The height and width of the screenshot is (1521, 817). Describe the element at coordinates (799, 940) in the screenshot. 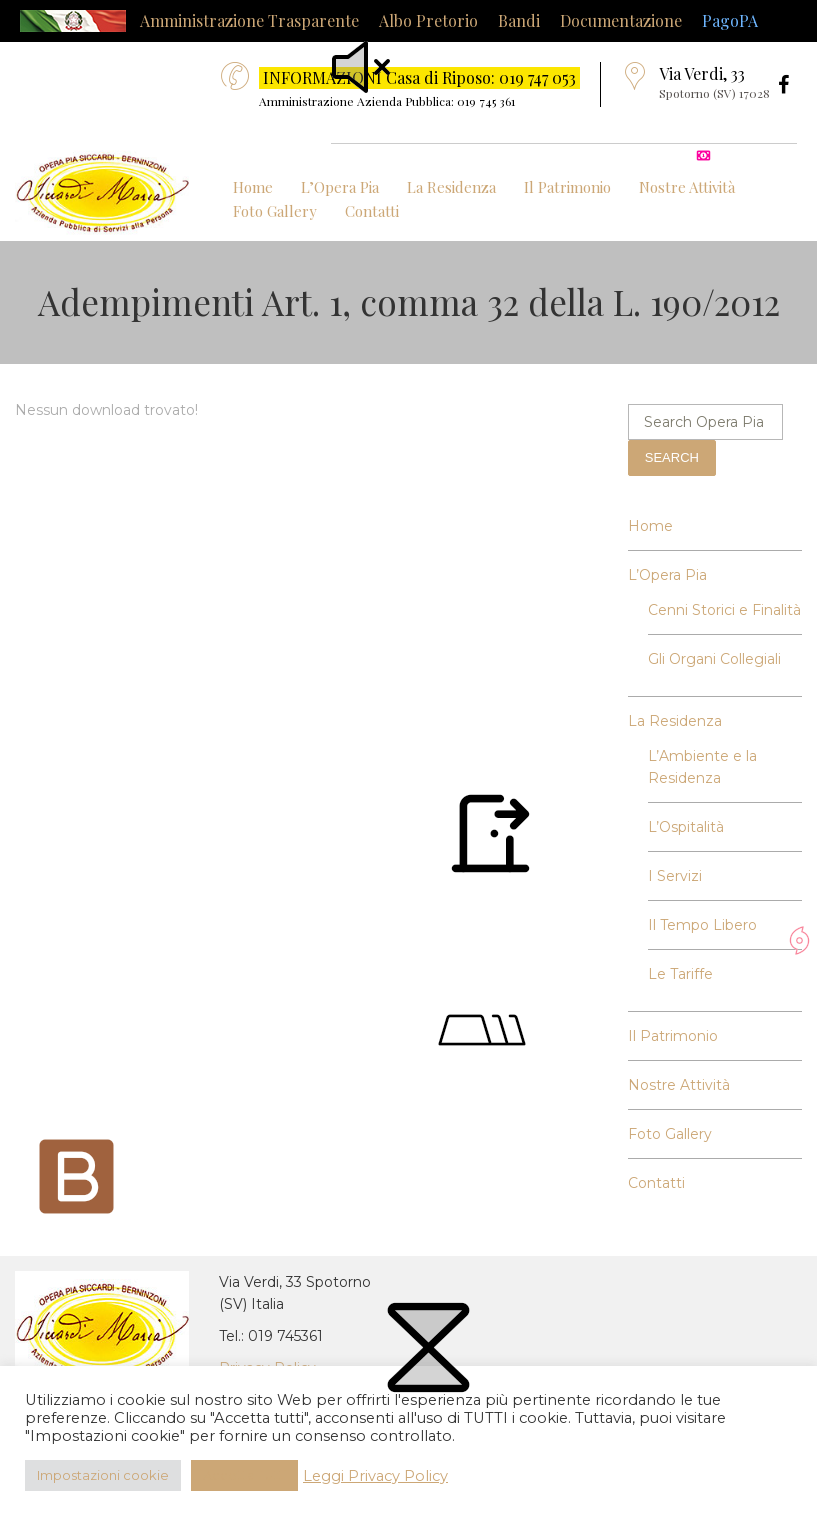

I see `indicates hurricane or tropical storm warning` at that location.